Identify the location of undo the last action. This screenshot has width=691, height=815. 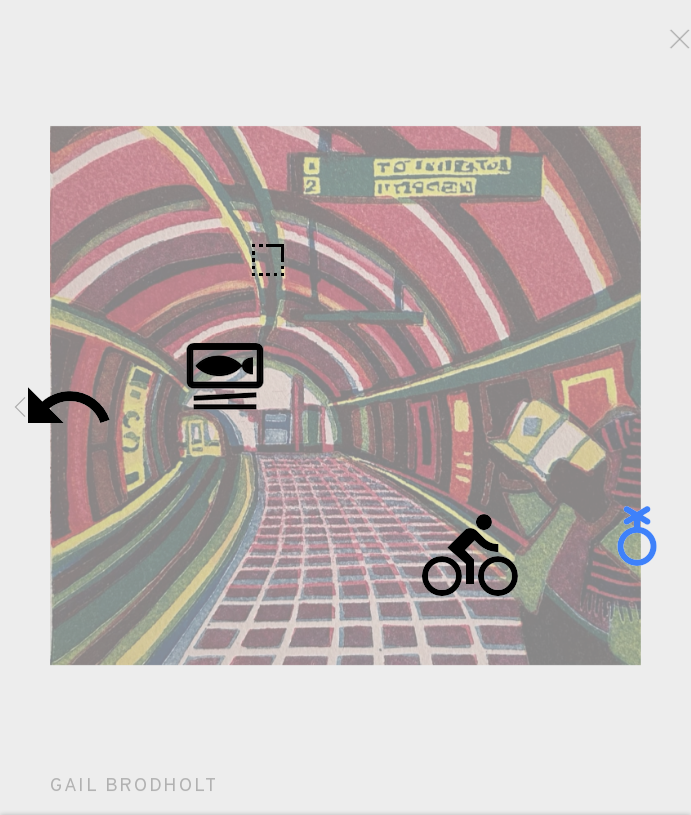
(68, 407).